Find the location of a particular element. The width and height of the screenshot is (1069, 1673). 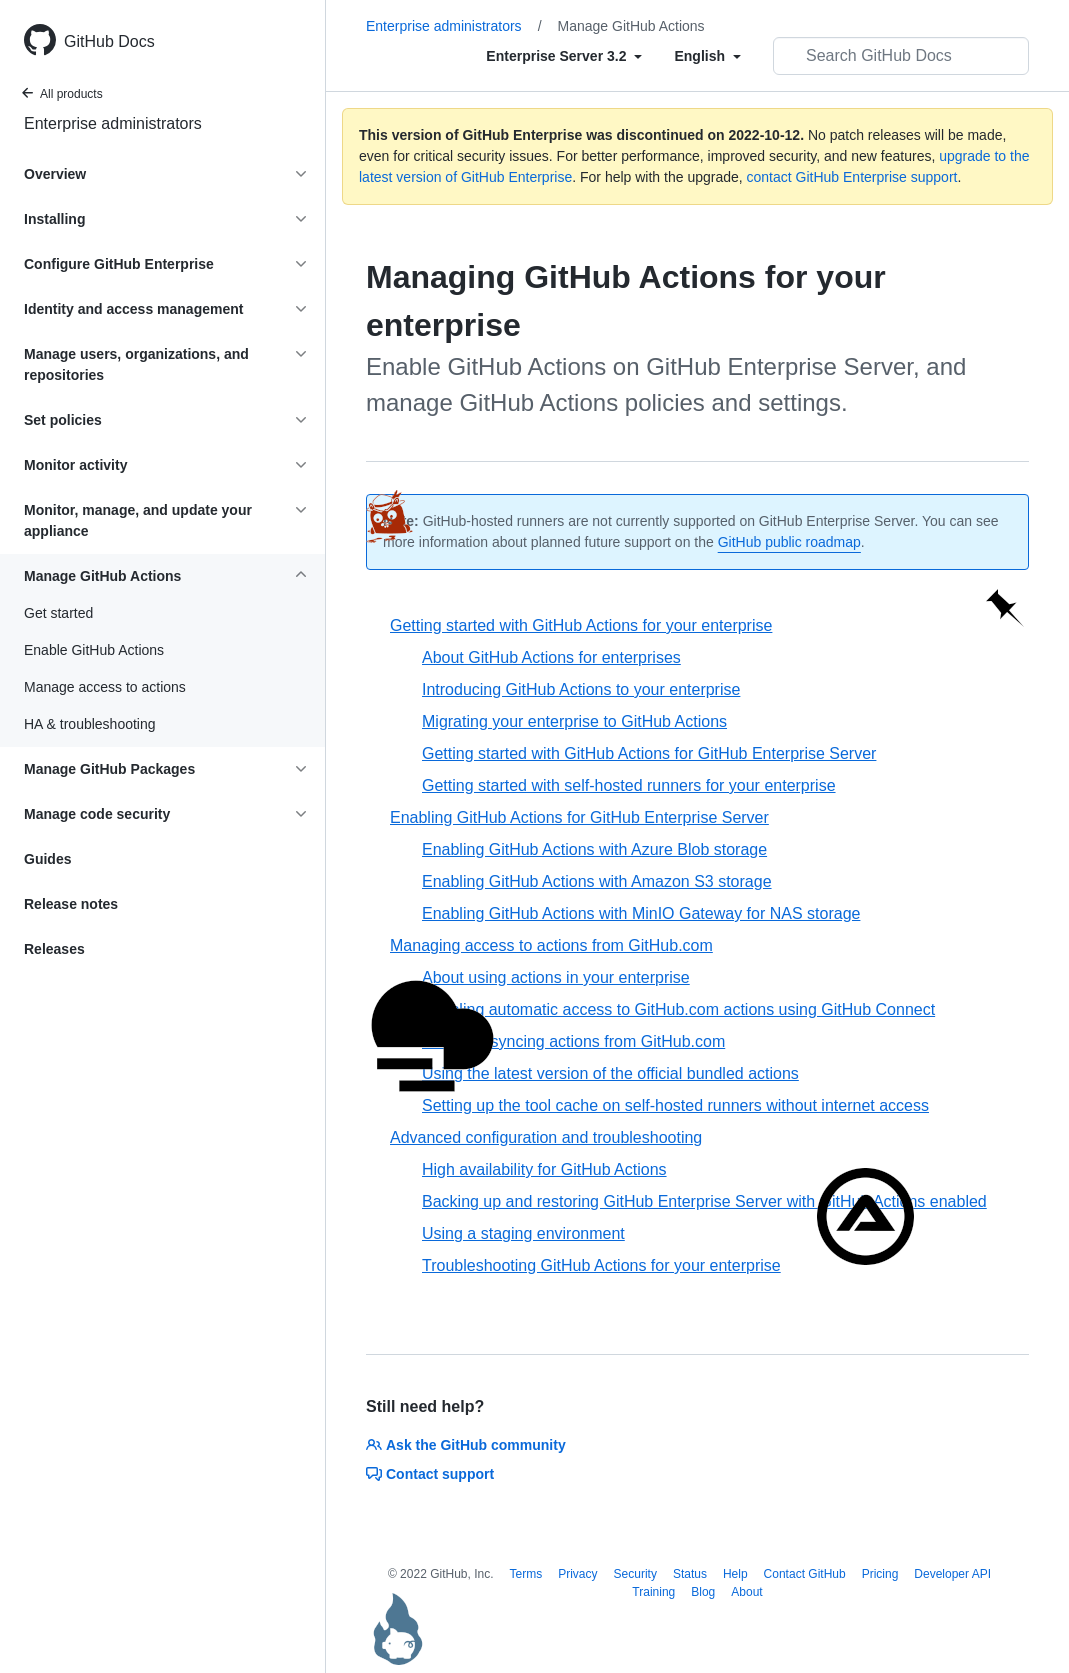

visit pinboard bookmarking service is located at coordinates (1005, 608).